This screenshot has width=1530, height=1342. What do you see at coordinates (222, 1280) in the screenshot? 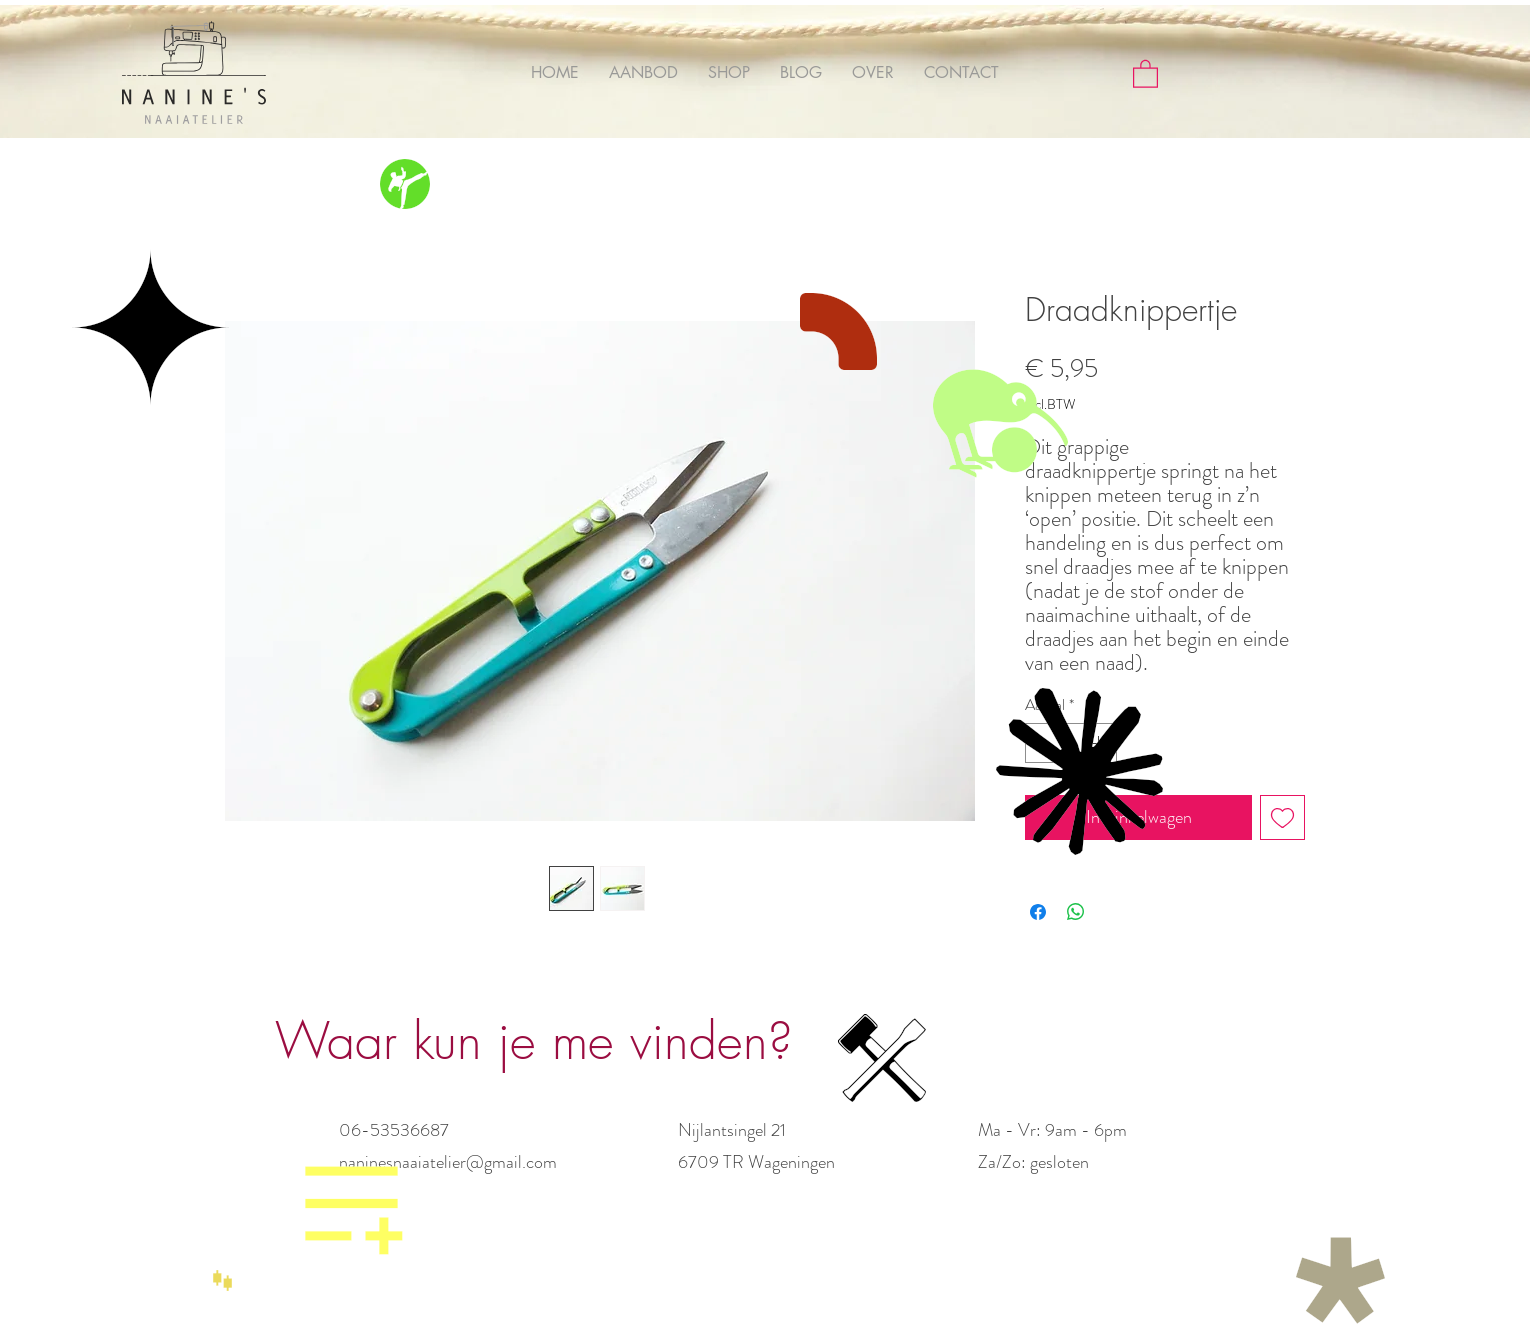
I see `view stock market data` at bounding box center [222, 1280].